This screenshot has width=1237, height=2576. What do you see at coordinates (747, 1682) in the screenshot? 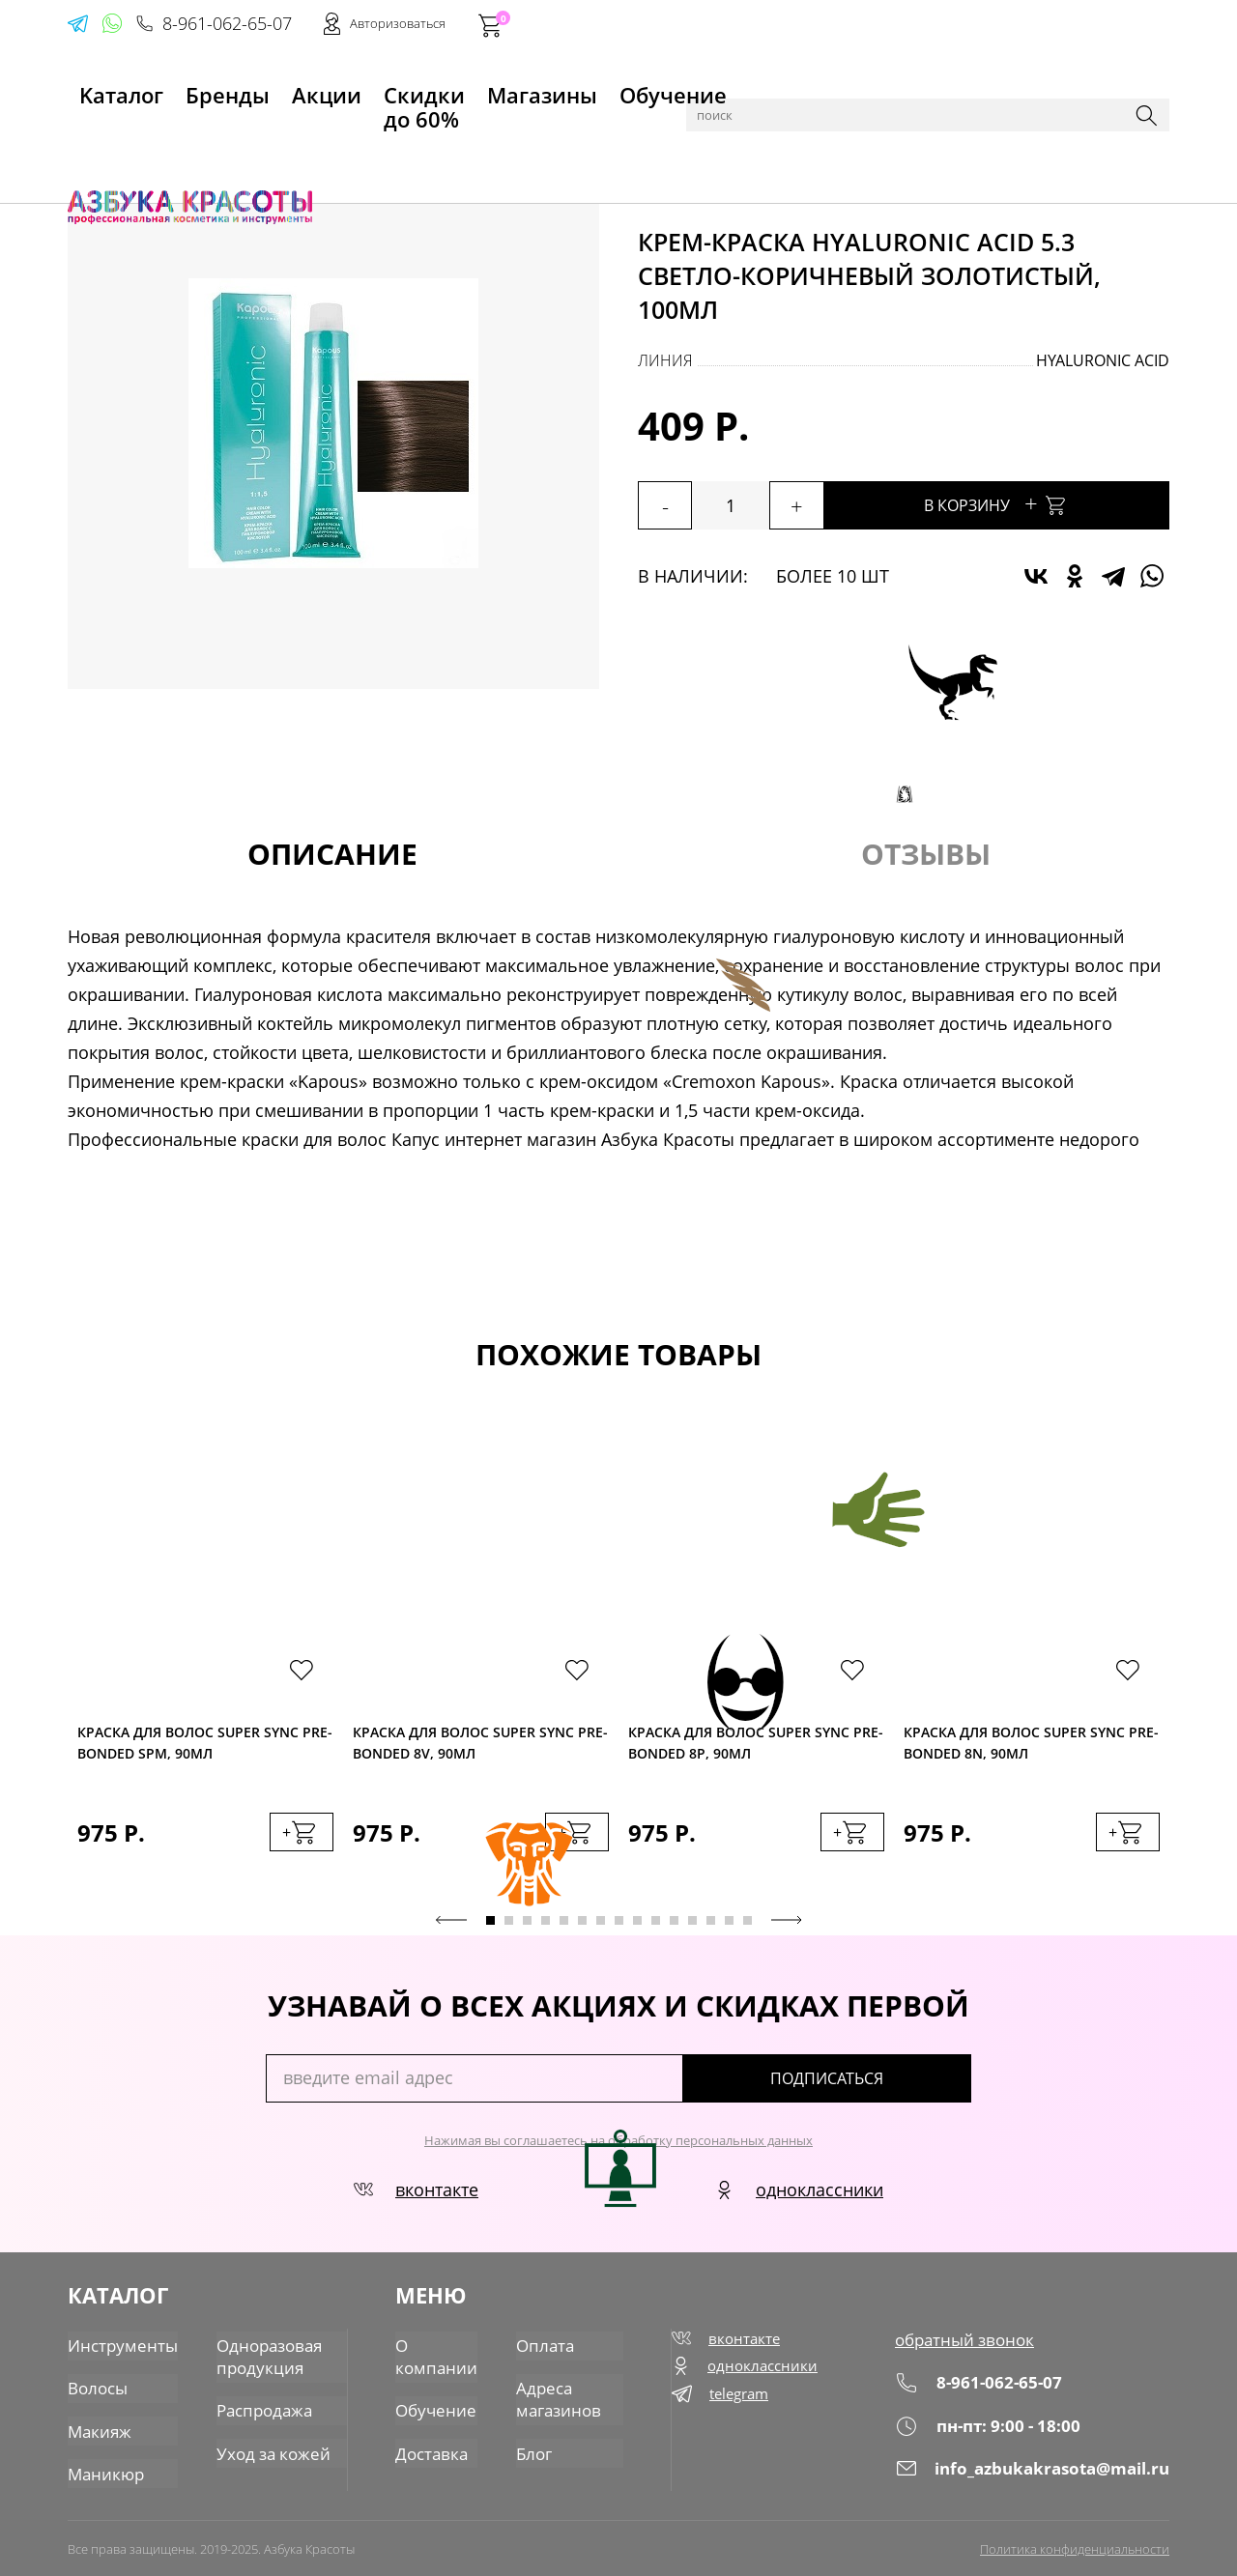
I see `select the mad scientist character class` at bounding box center [747, 1682].